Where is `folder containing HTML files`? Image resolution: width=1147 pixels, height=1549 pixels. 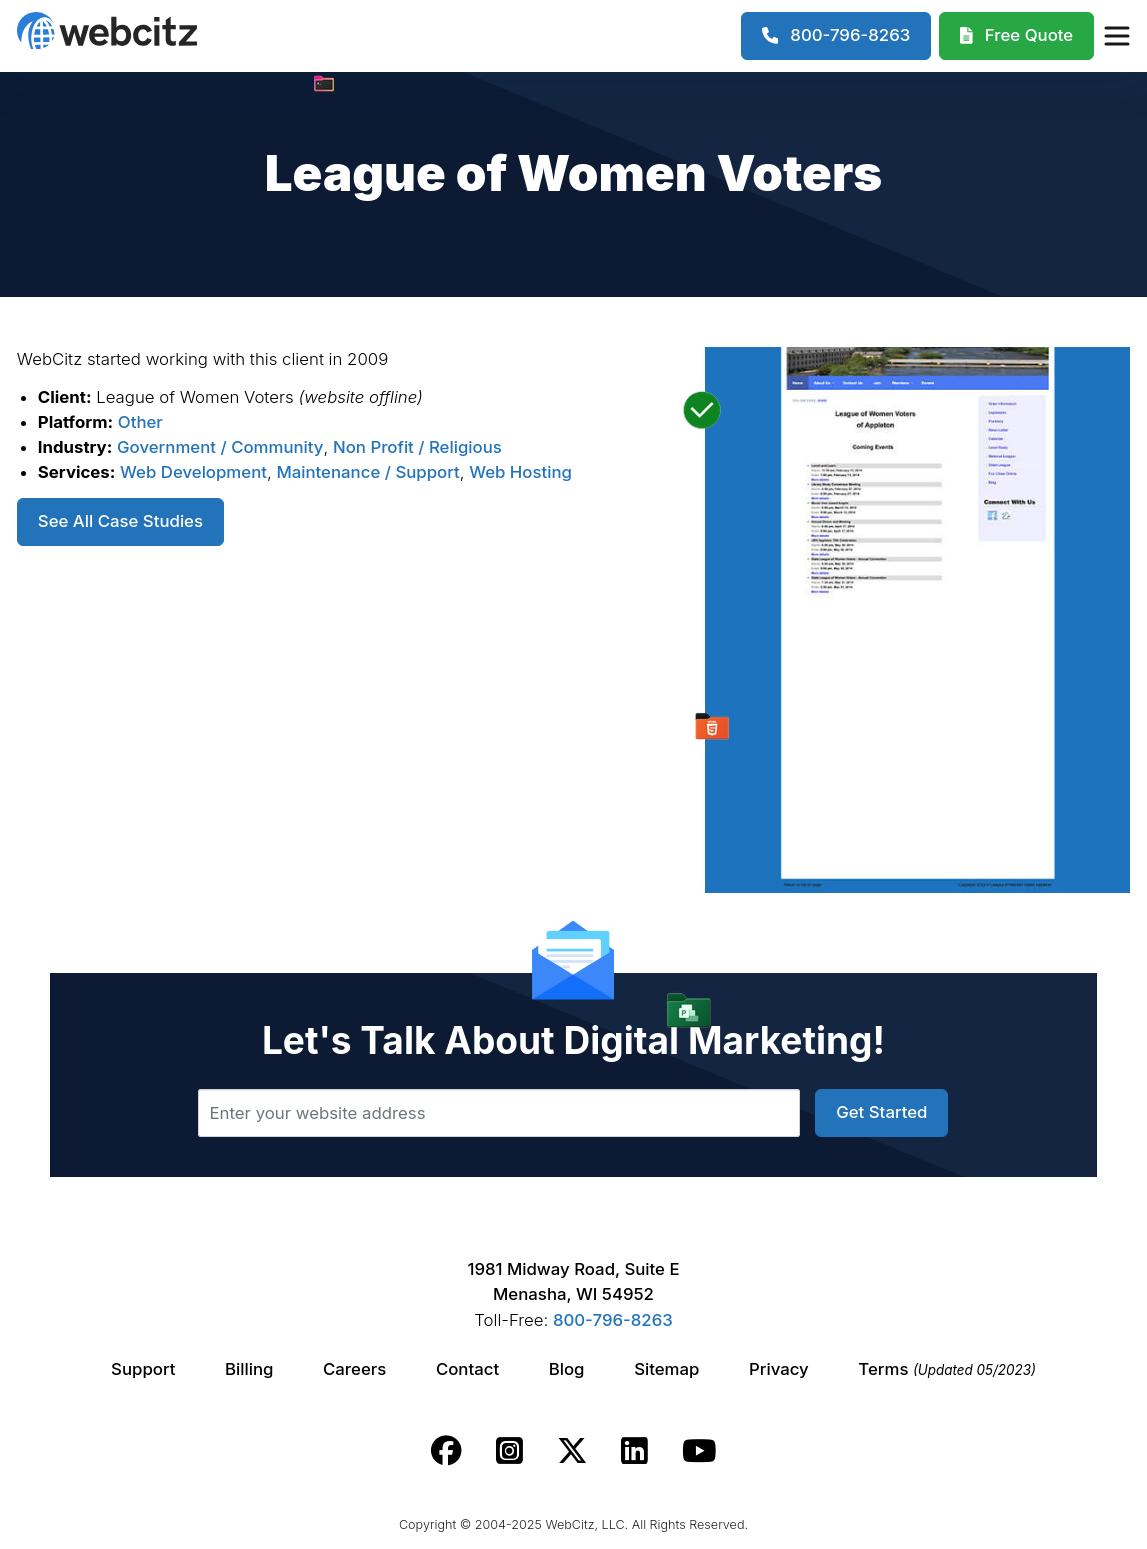 folder containing HTML files is located at coordinates (712, 727).